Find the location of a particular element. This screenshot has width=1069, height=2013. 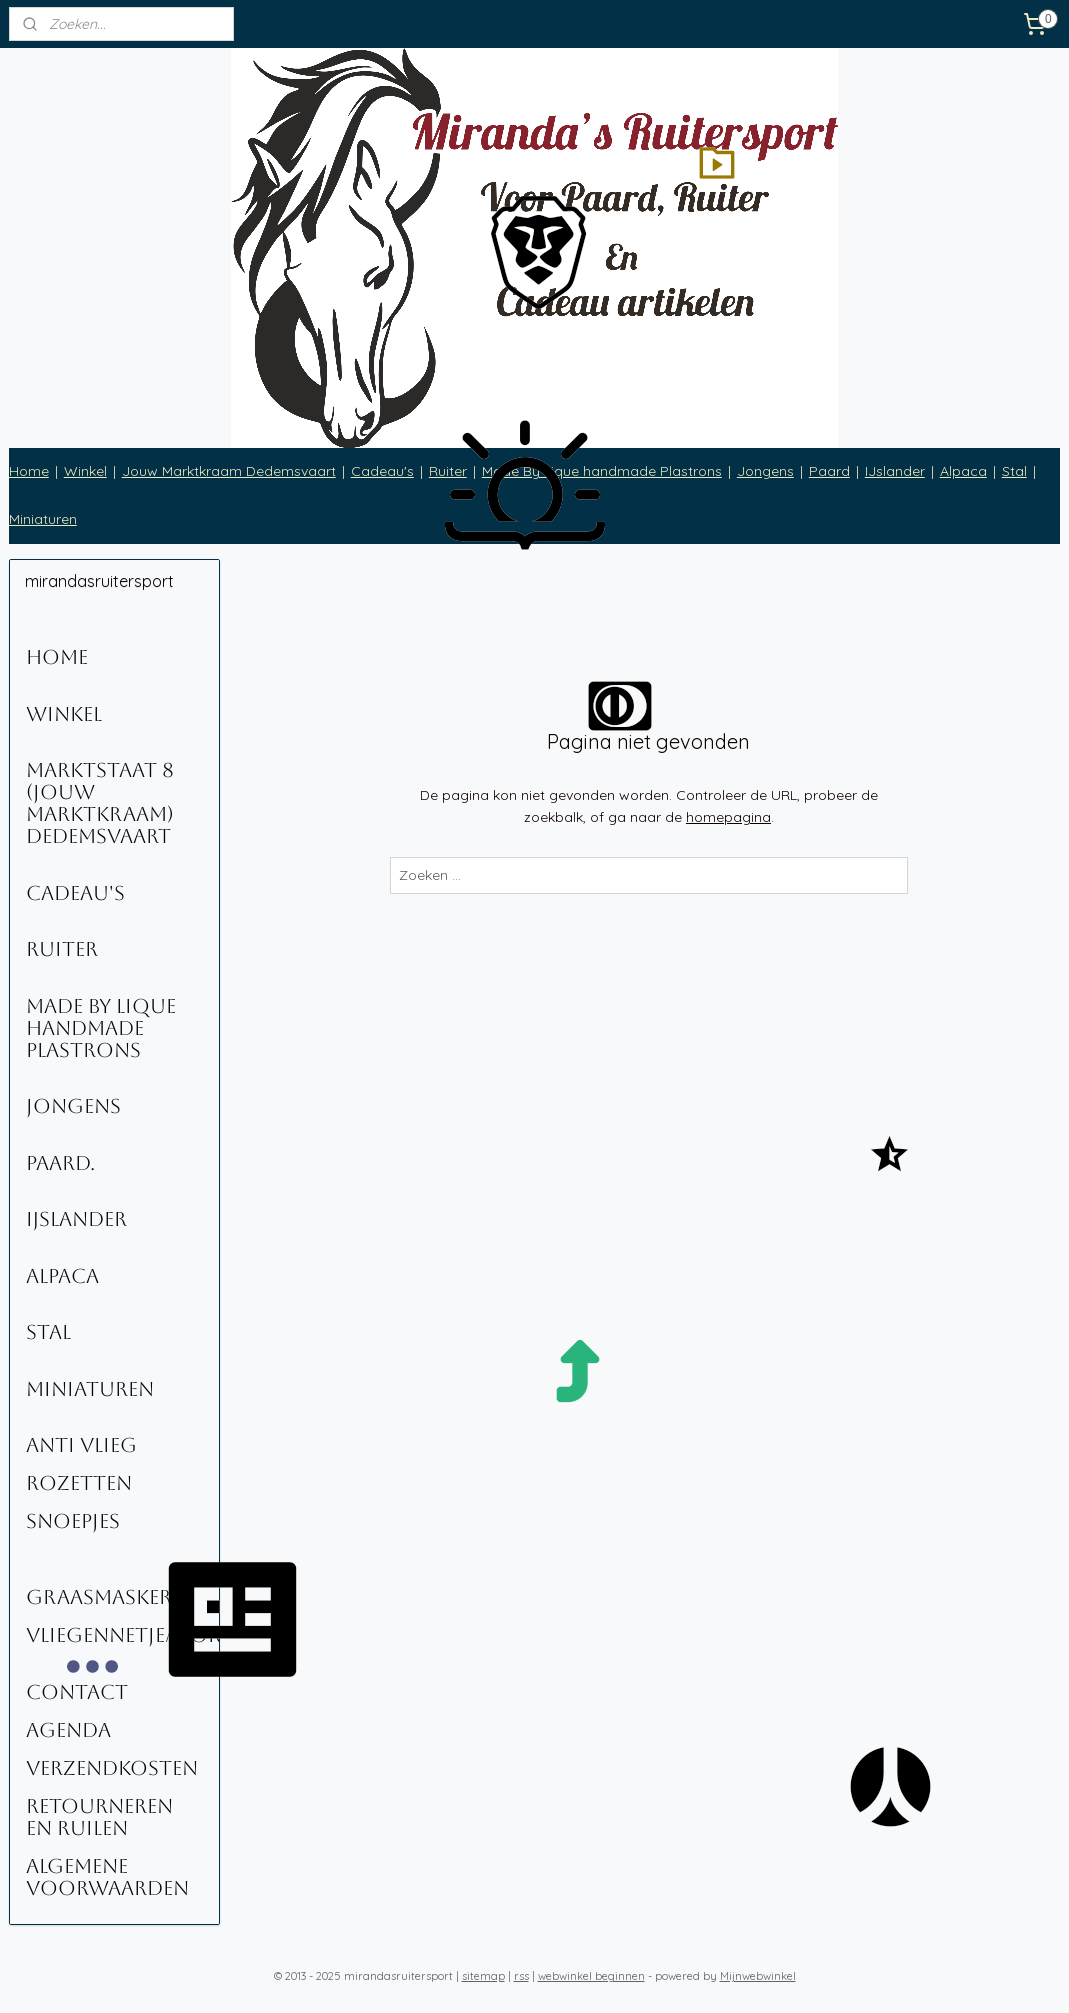

open jdoodle online compiler is located at coordinates (525, 485).